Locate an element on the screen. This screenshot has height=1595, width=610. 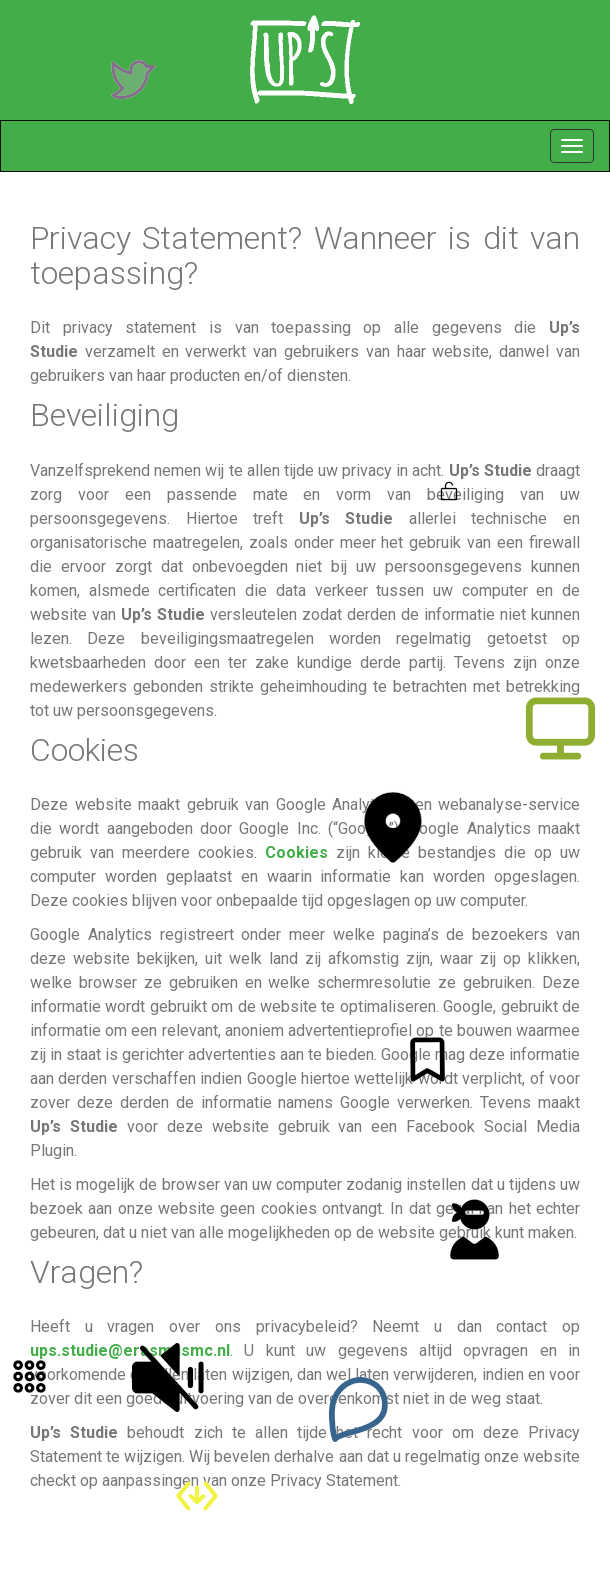
access display settings is located at coordinates (560, 728).